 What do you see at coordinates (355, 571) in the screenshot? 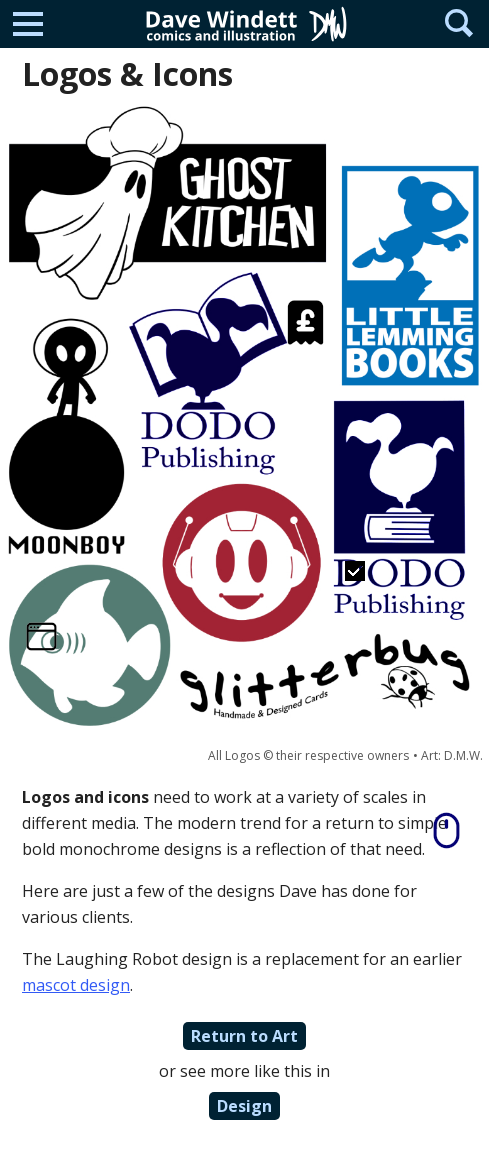
I see `confirm or select an option` at bounding box center [355, 571].